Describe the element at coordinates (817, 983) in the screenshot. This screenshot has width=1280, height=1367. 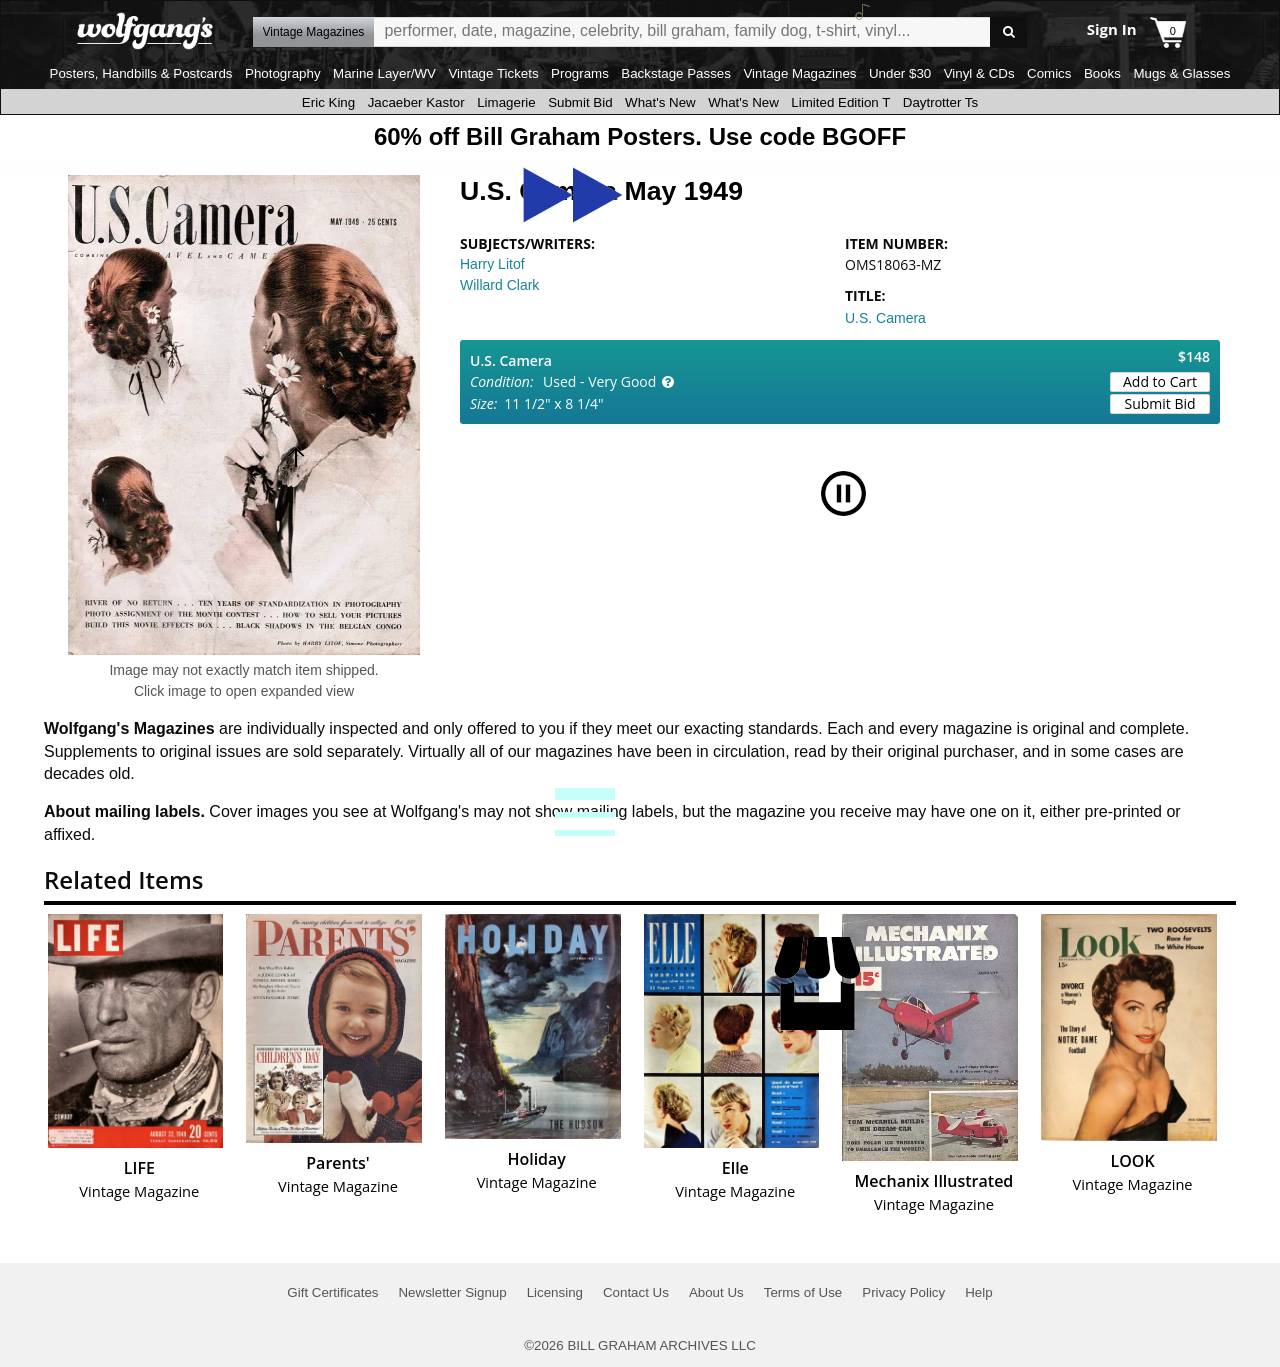
I see `open the store or shop` at that location.